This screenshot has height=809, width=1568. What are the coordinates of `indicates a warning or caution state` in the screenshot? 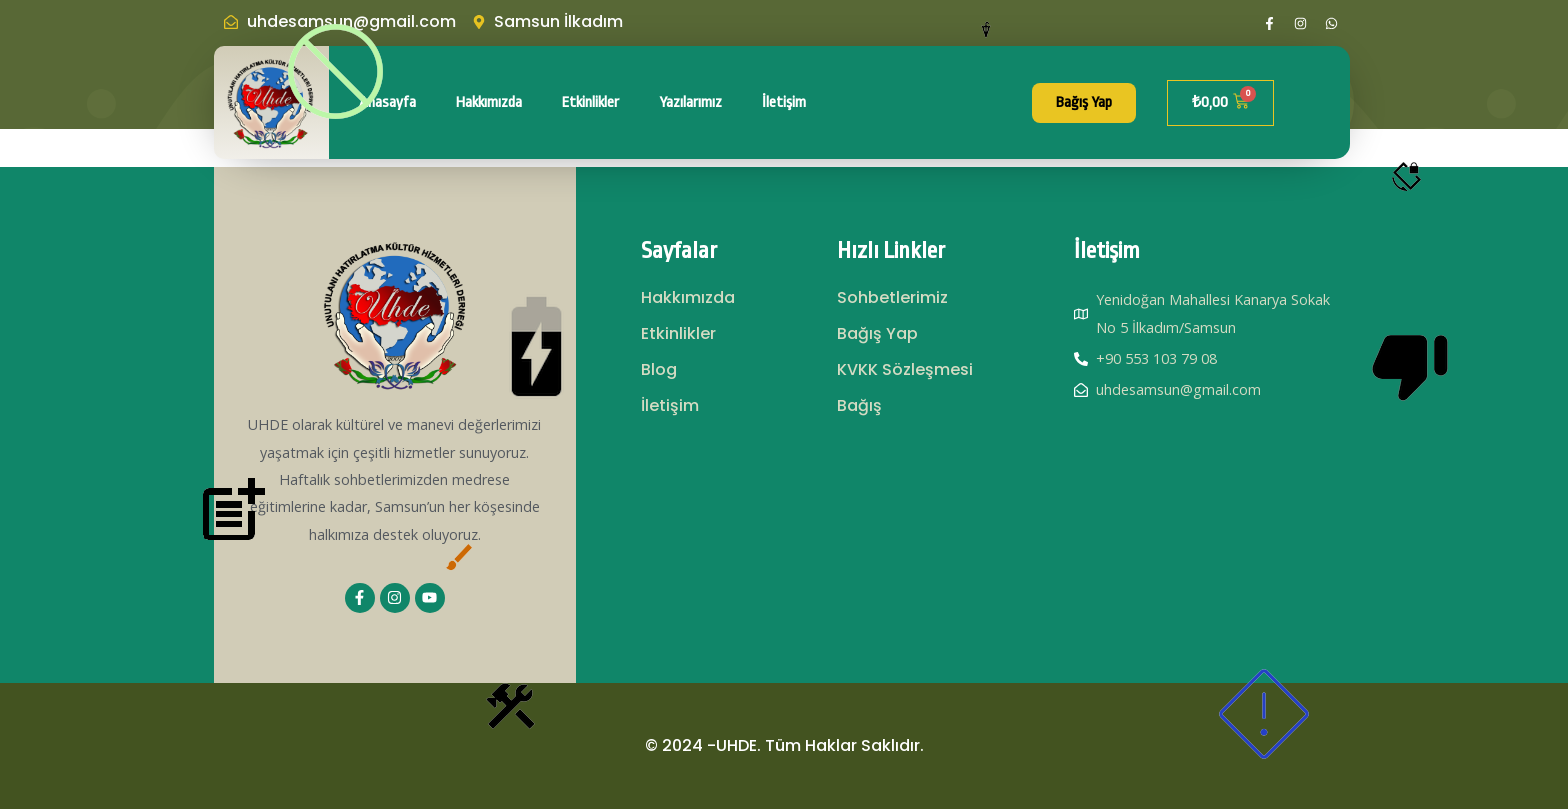 It's located at (1264, 714).